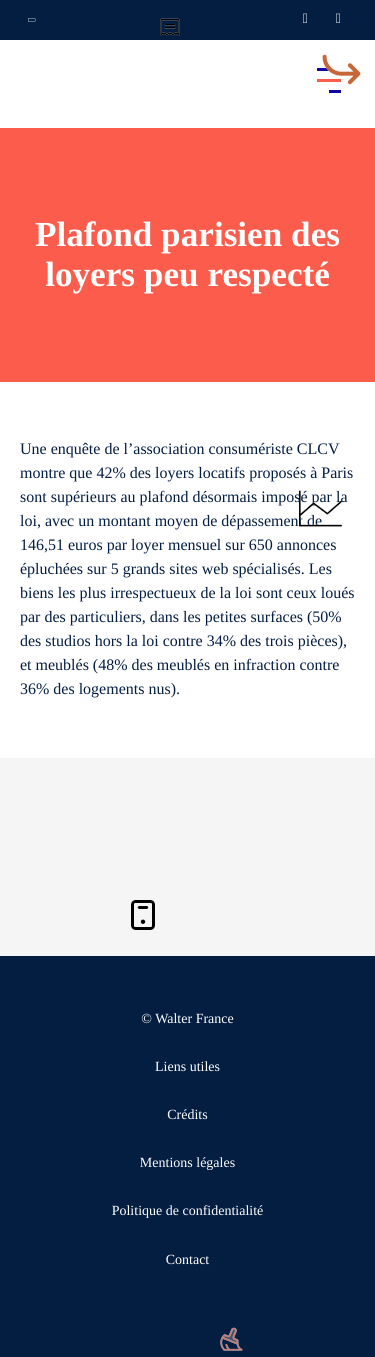  I want to click on clear cache or temporary files, so click(231, 1340).